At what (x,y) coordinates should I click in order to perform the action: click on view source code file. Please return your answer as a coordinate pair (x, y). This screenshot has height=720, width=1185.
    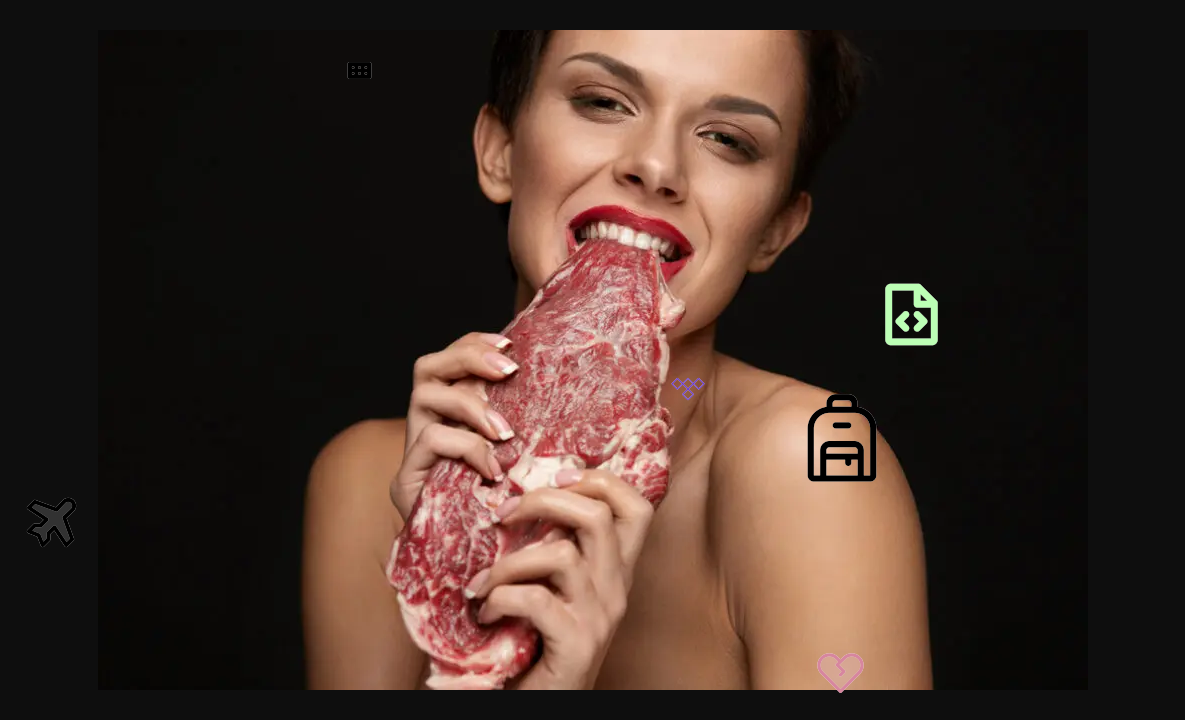
    Looking at the image, I should click on (911, 314).